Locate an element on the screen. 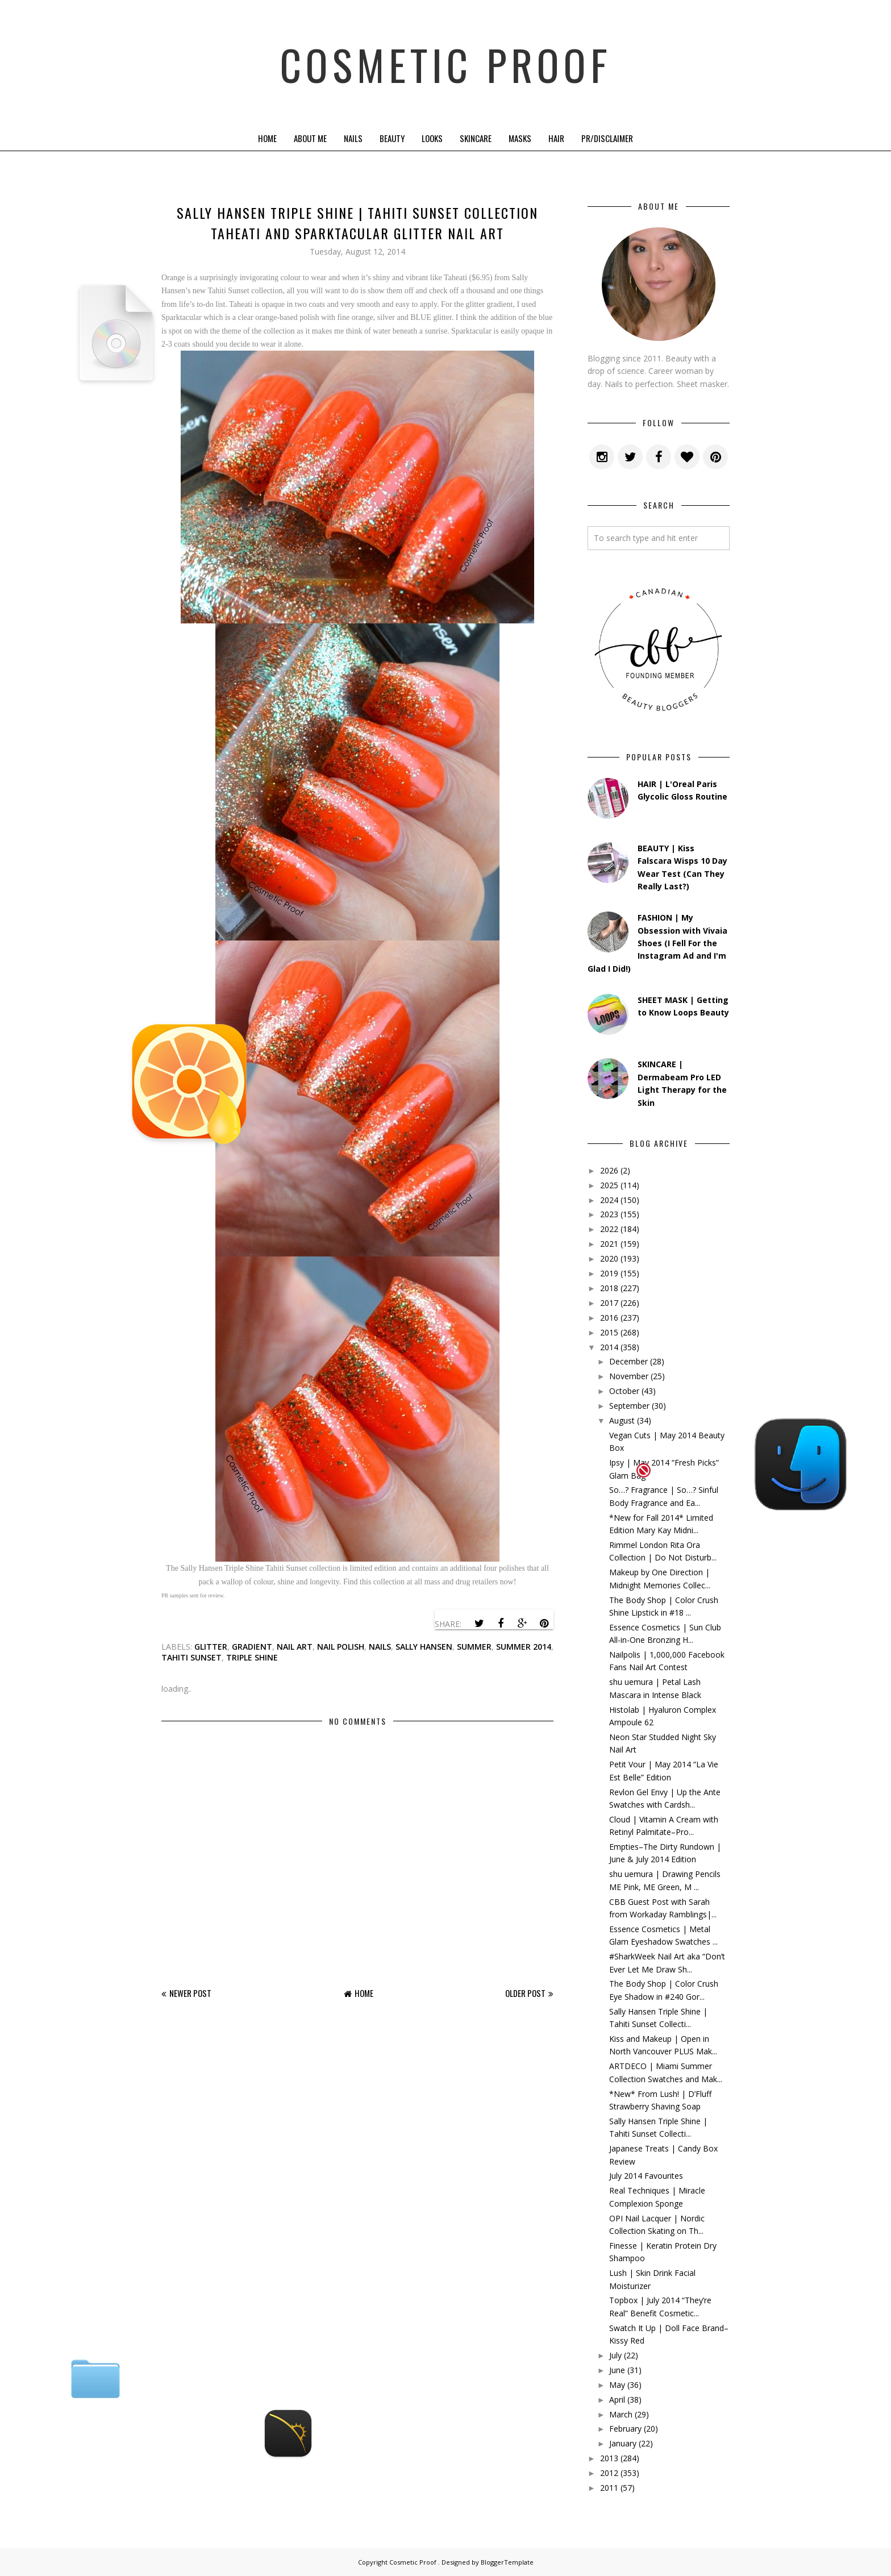  open sound juicer cd ripper app is located at coordinates (189, 1081).